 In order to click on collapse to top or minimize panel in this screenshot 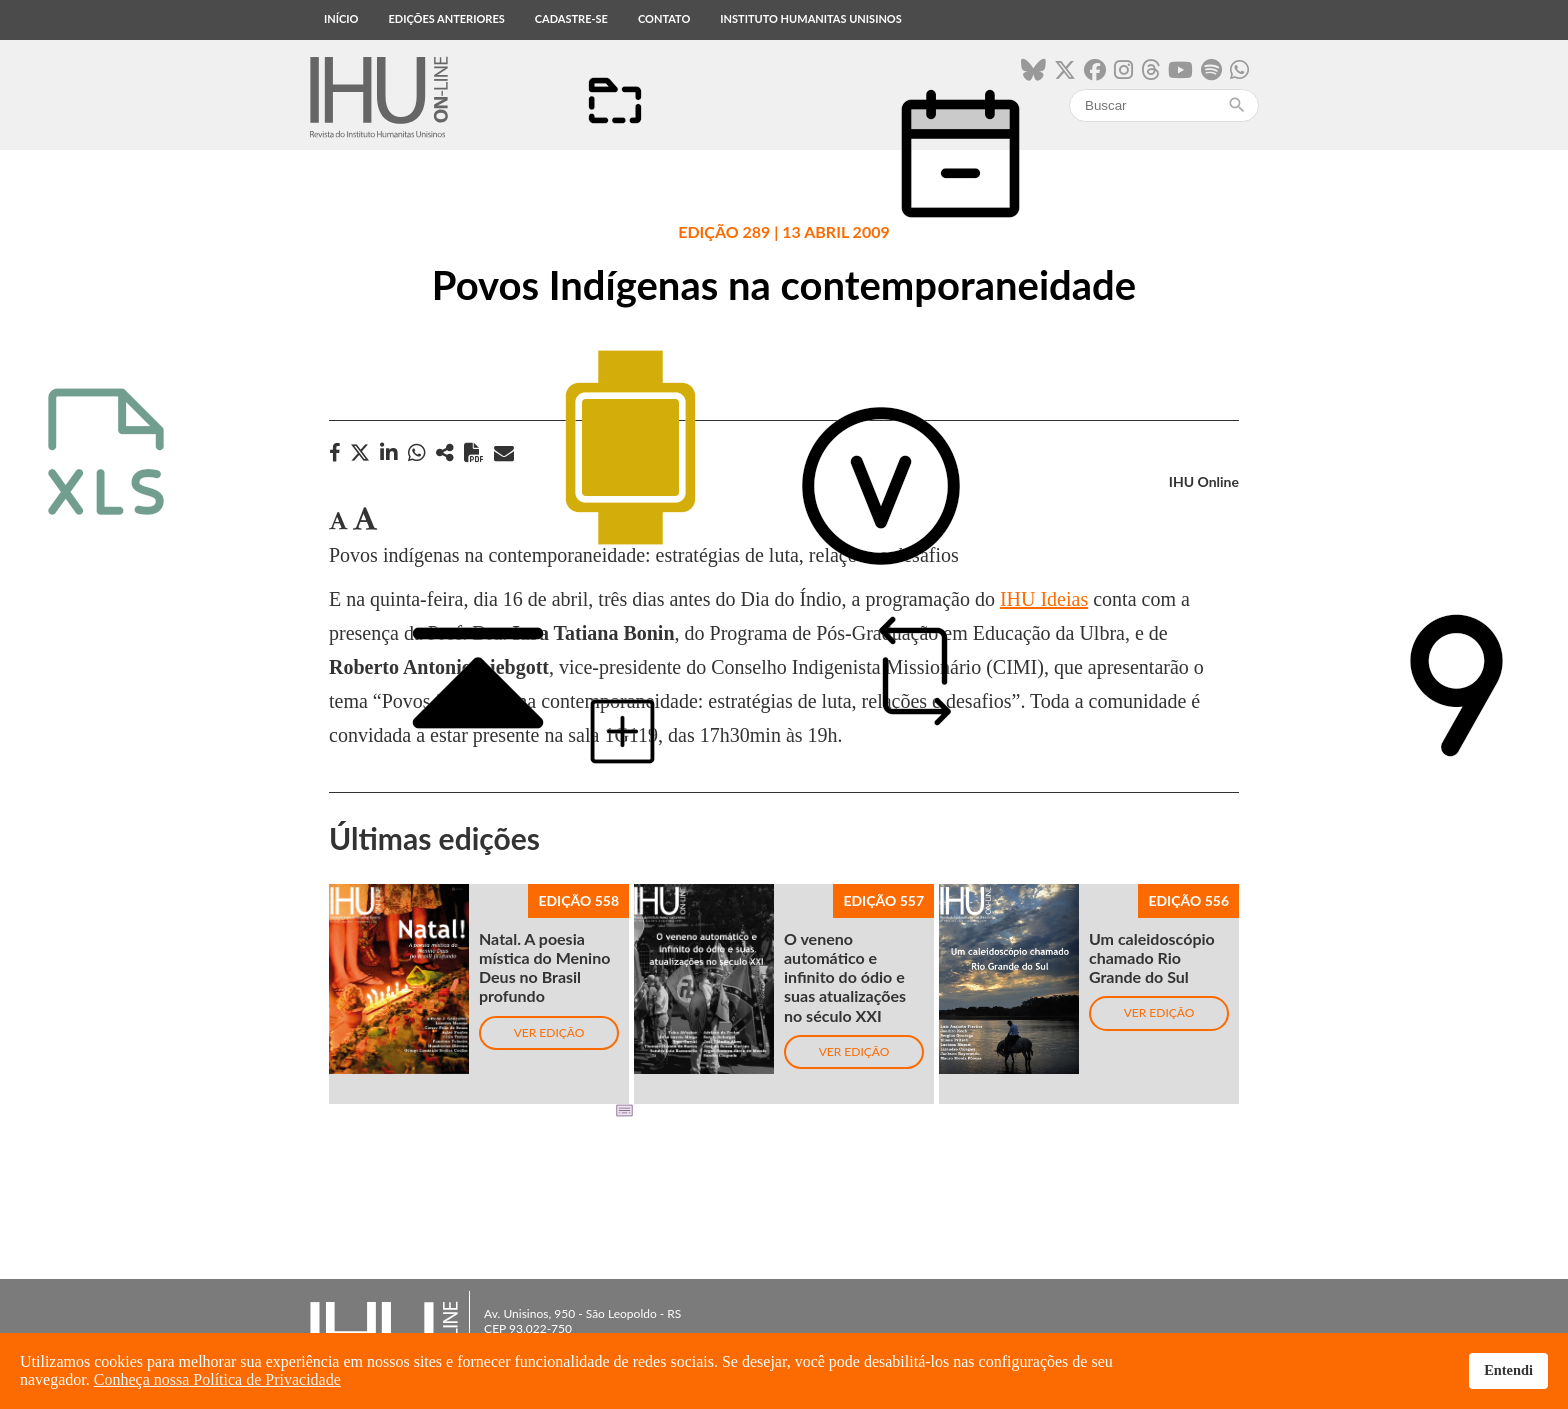, I will do `click(478, 675)`.